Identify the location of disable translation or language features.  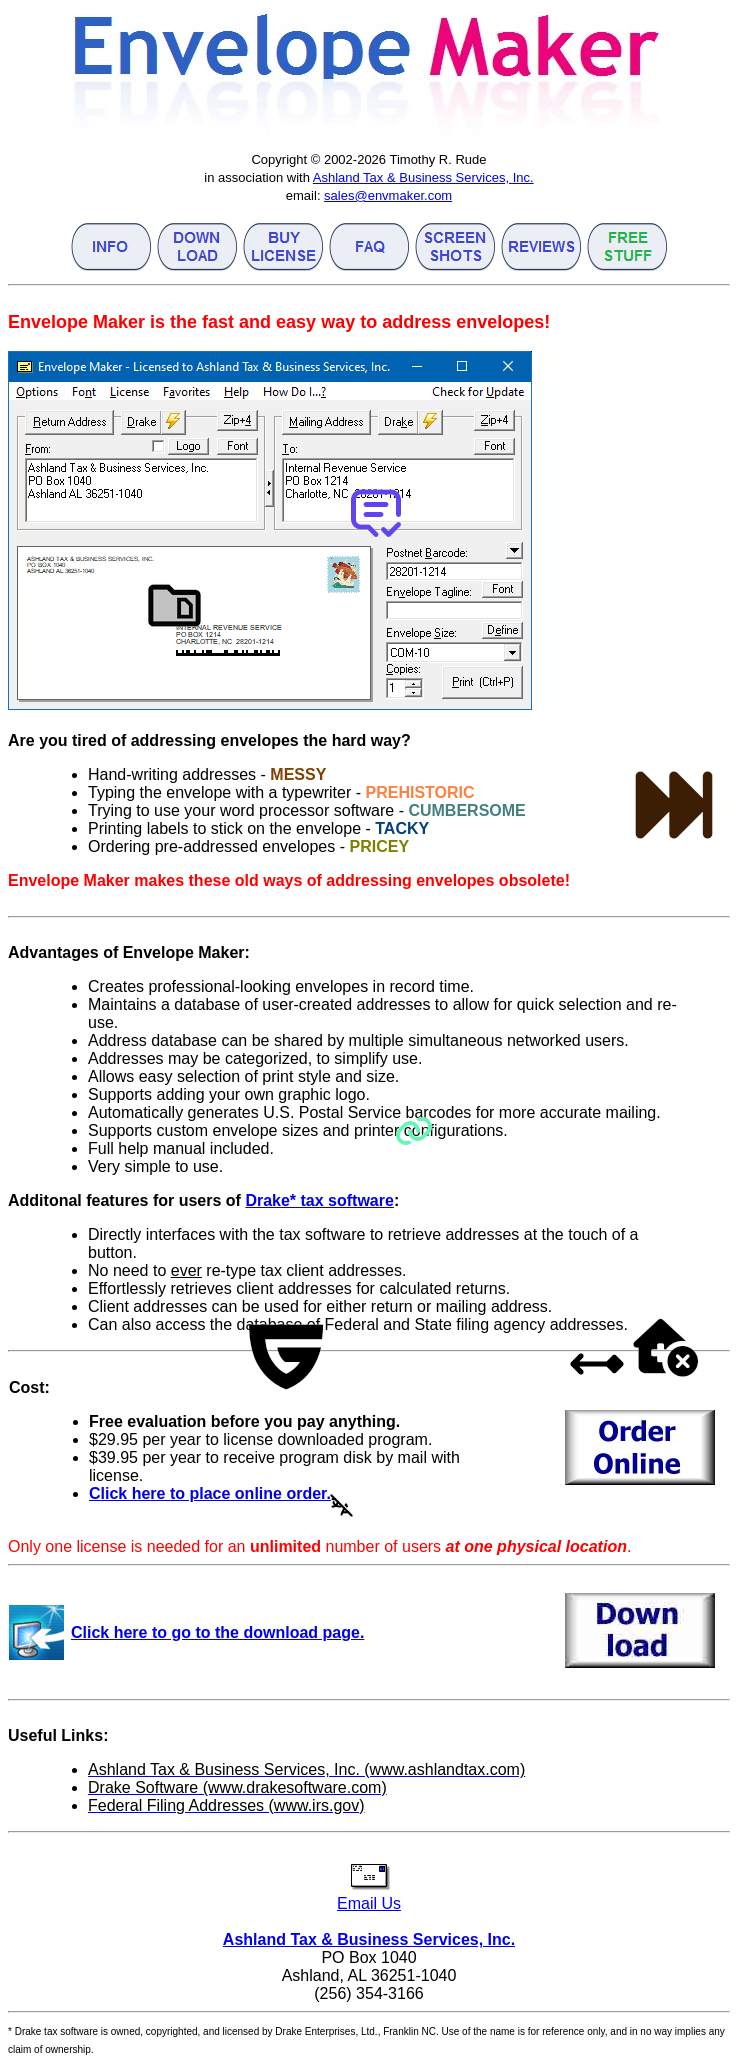
(341, 1505).